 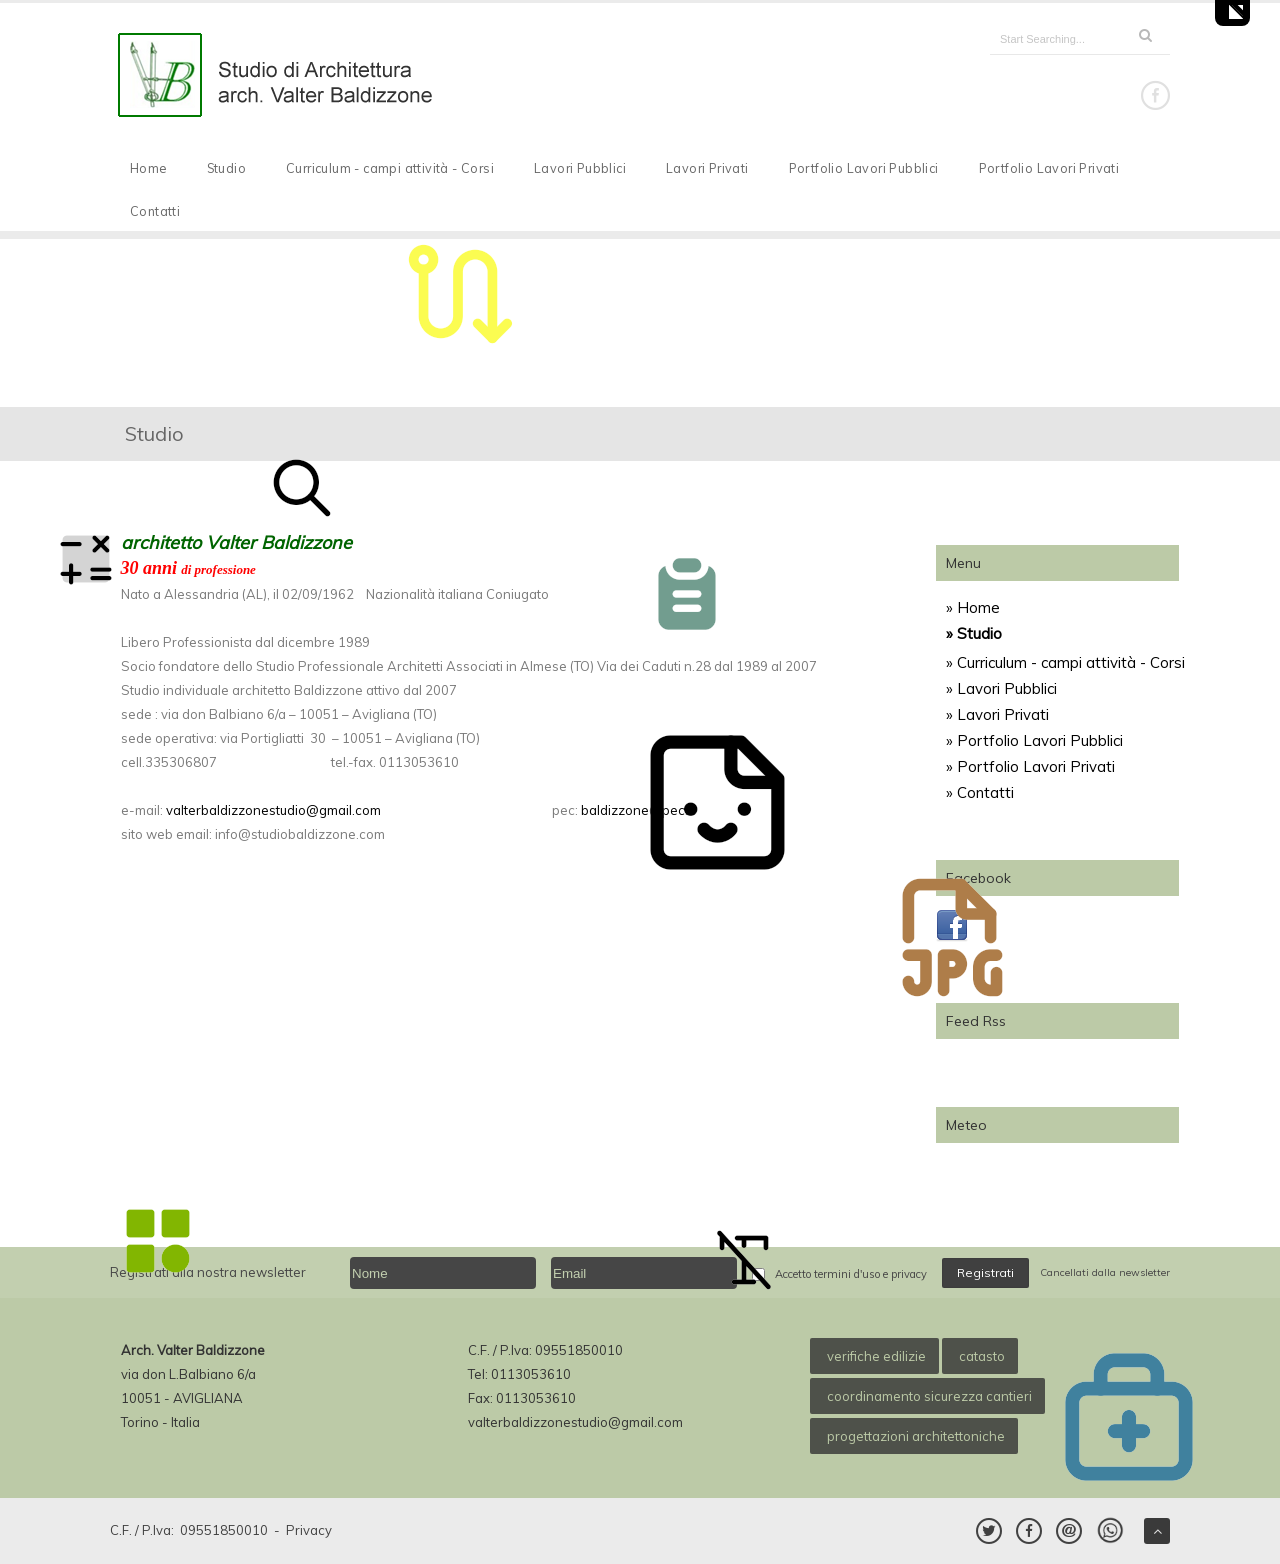 What do you see at coordinates (687, 594) in the screenshot?
I see `view clipboard contents` at bounding box center [687, 594].